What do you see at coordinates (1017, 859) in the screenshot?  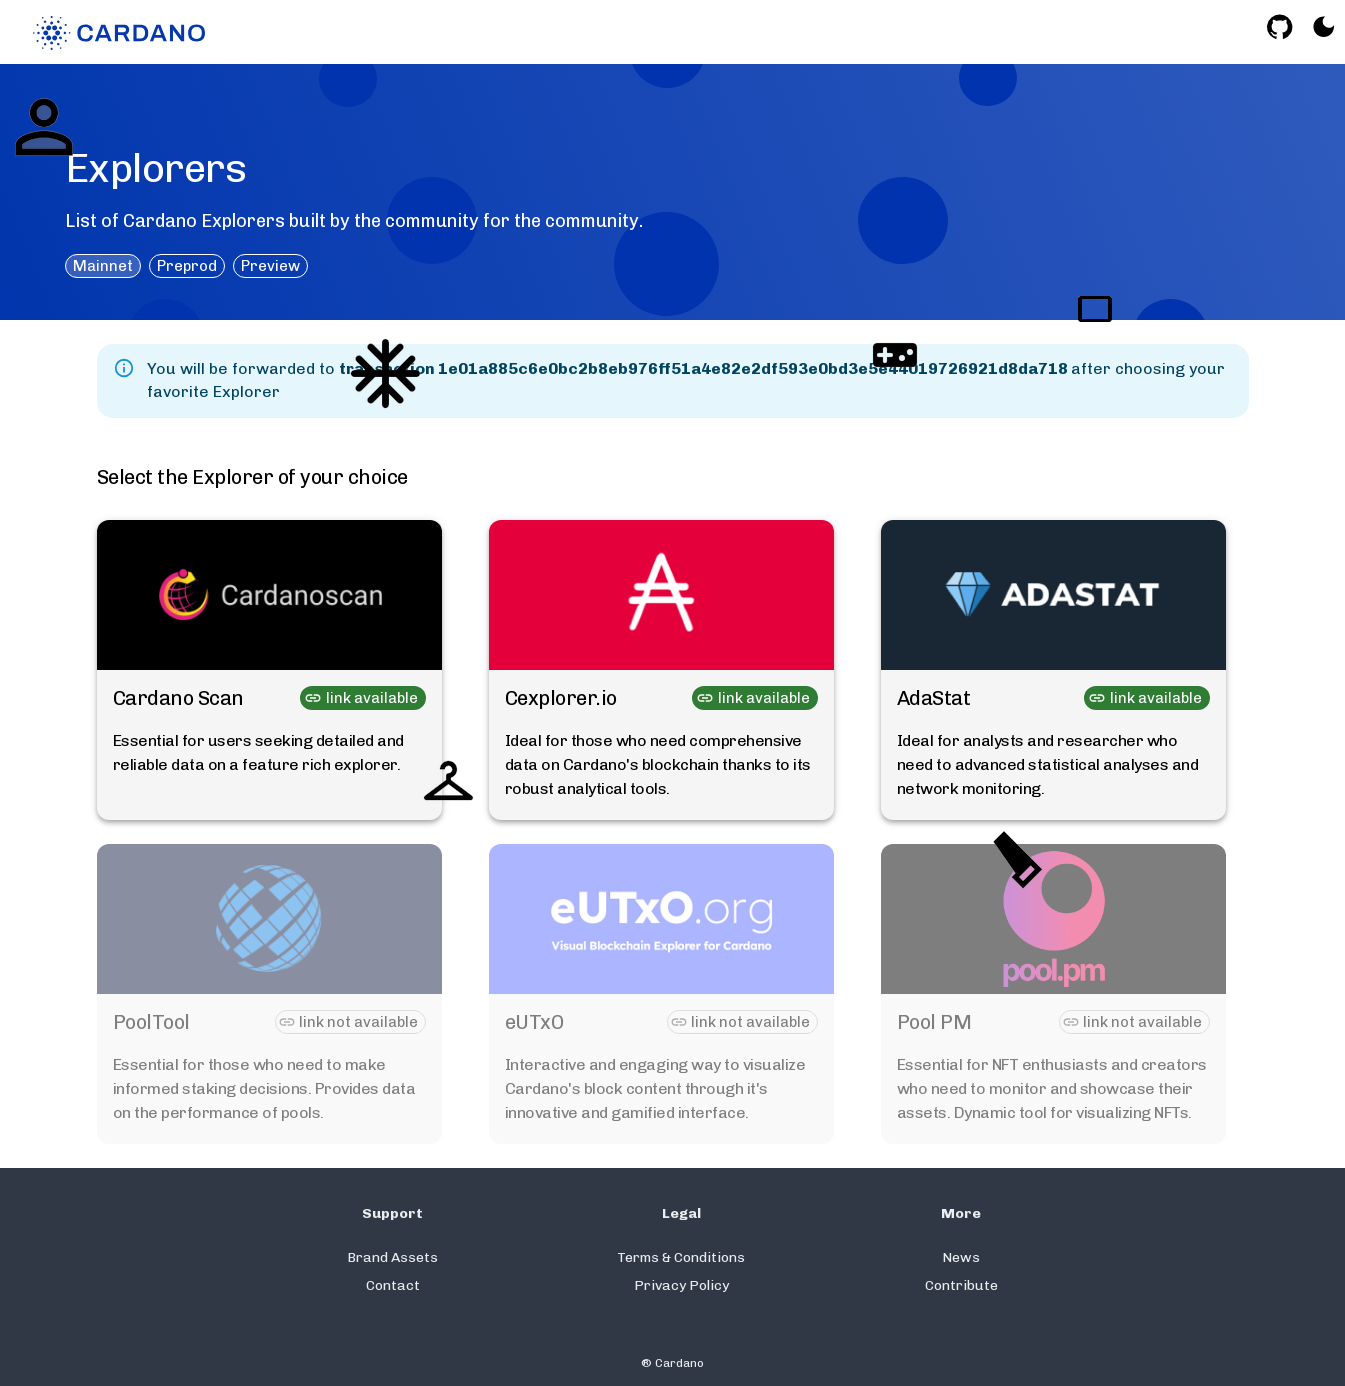 I see `find carpentry or woodworking services` at bounding box center [1017, 859].